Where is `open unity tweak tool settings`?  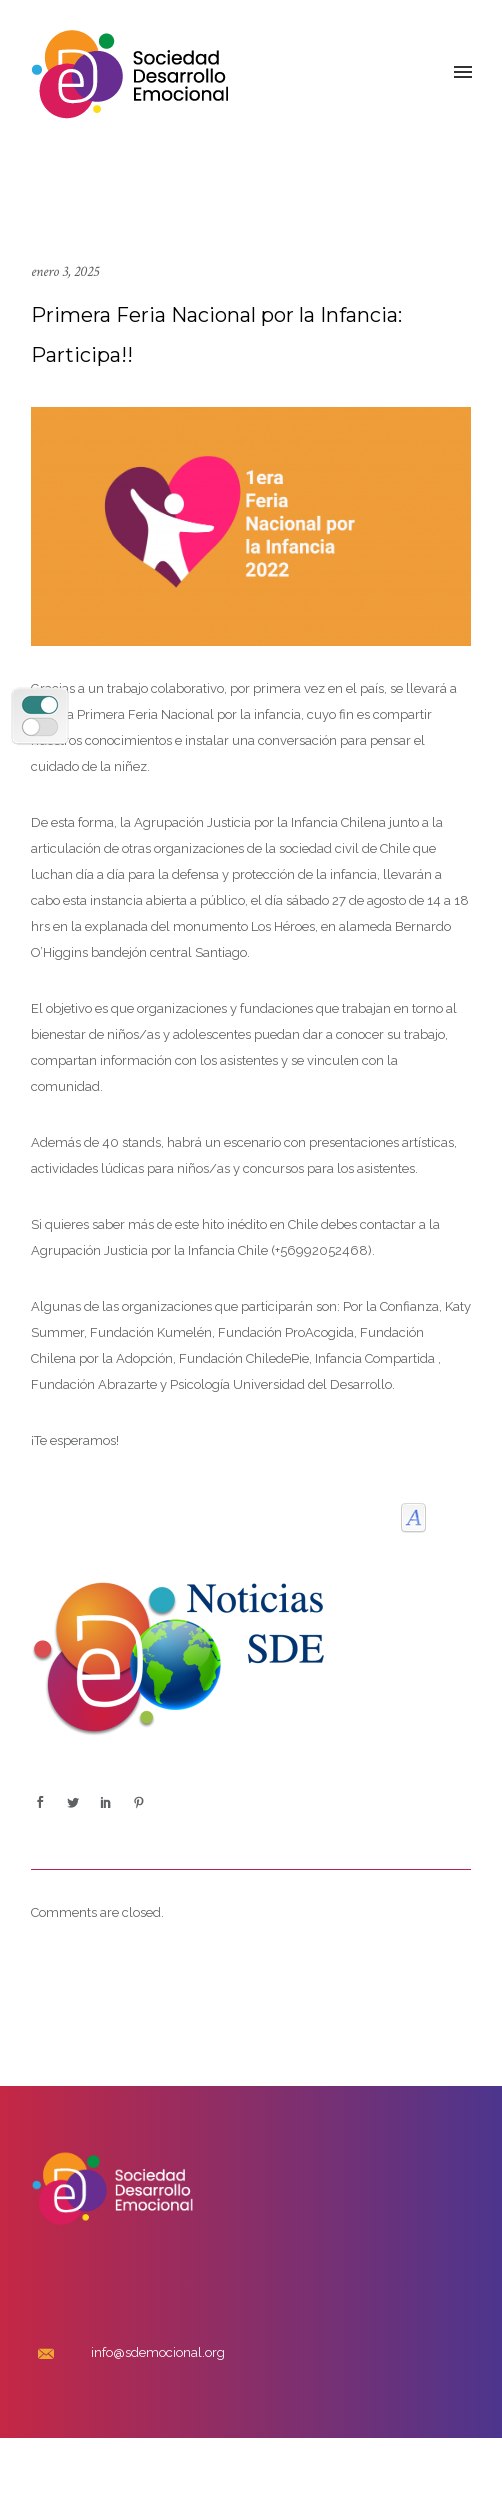
open unity tweak tool settings is located at coordinates (40, 716).